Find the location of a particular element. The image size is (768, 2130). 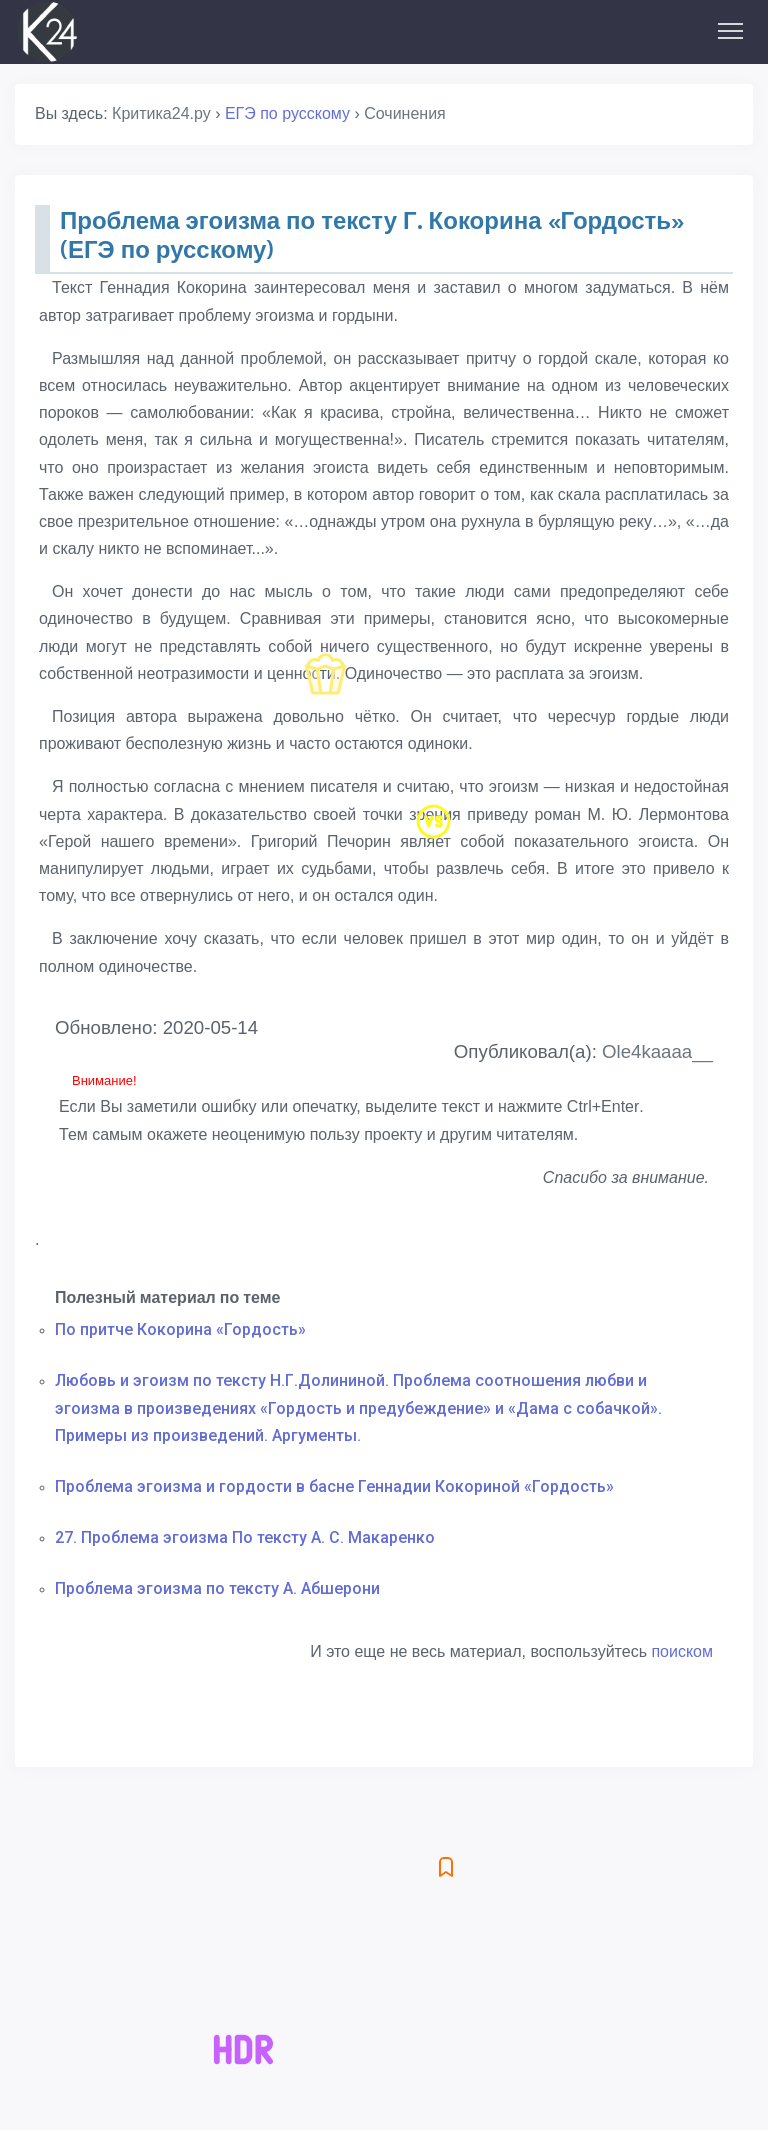

toggle HDR mode for photos or video is located at coordinates (243, 2049).